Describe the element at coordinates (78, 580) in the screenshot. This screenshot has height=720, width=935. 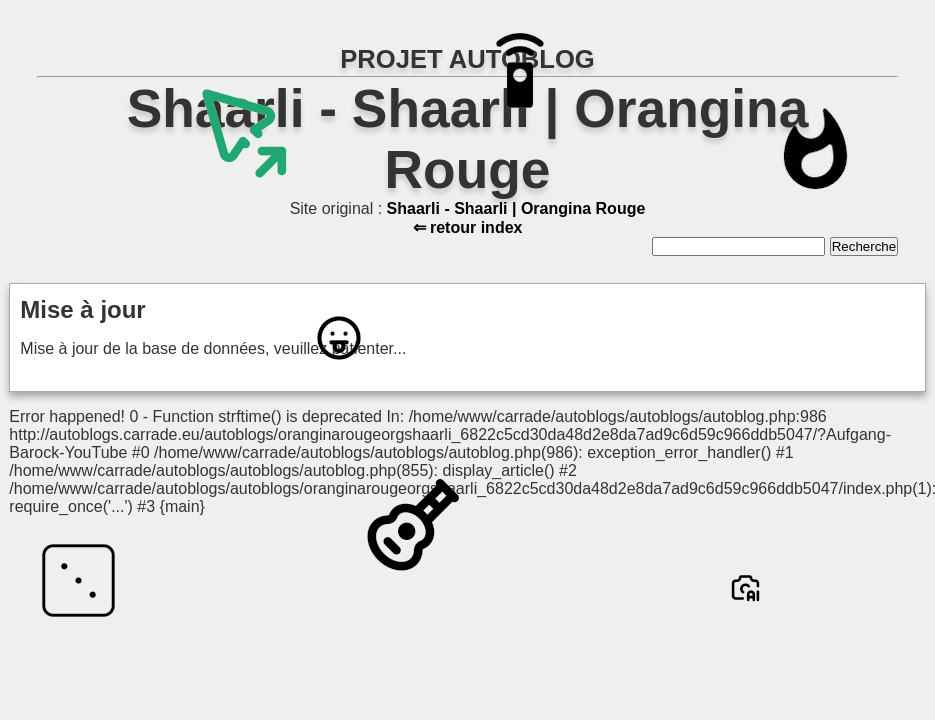
I see `roll or randomize a selection` at that location.